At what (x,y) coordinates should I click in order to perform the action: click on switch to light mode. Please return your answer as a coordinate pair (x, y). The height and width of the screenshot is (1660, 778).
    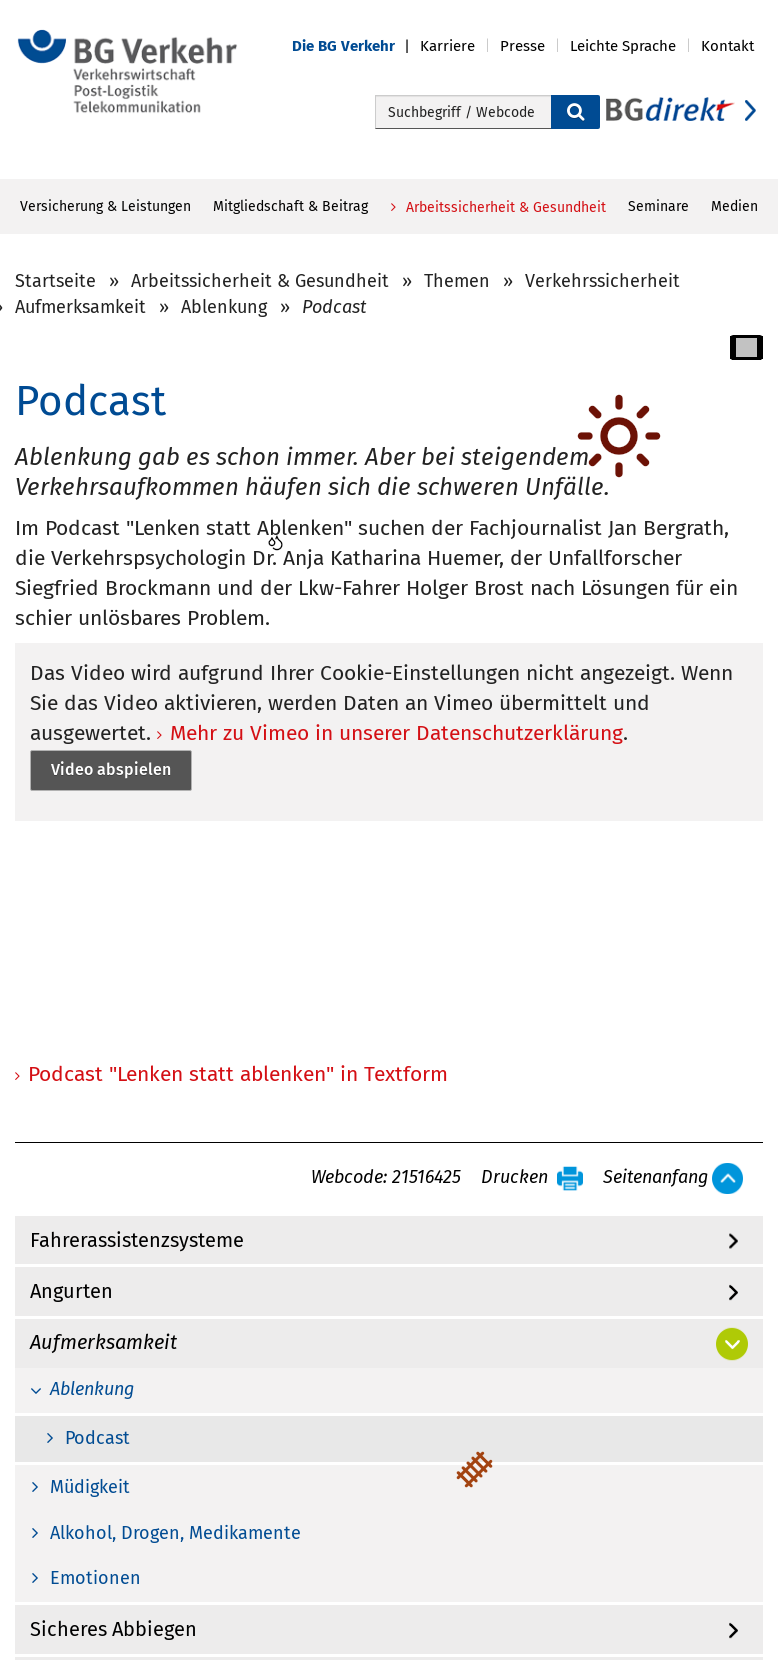
    Looking at the image, I should click on (619, 436).